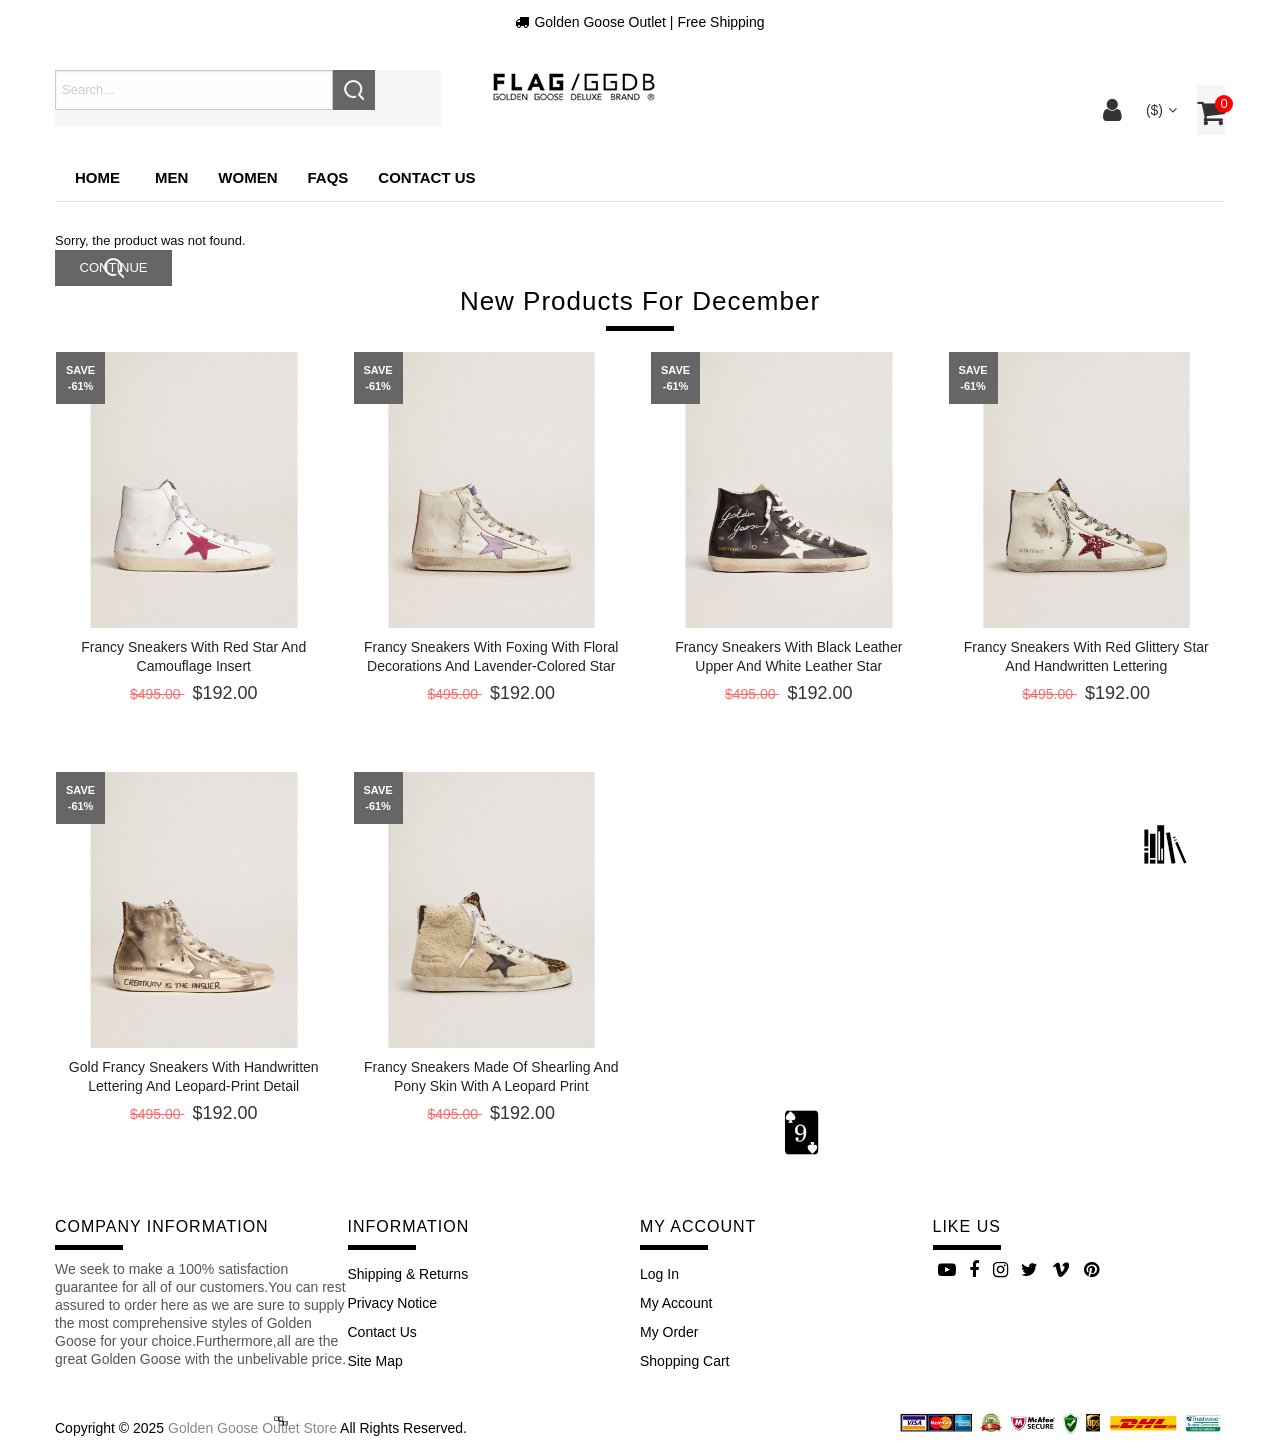 The image size is (1280, 1454). I want to click on access your library or book collection, so click(1165, 843).